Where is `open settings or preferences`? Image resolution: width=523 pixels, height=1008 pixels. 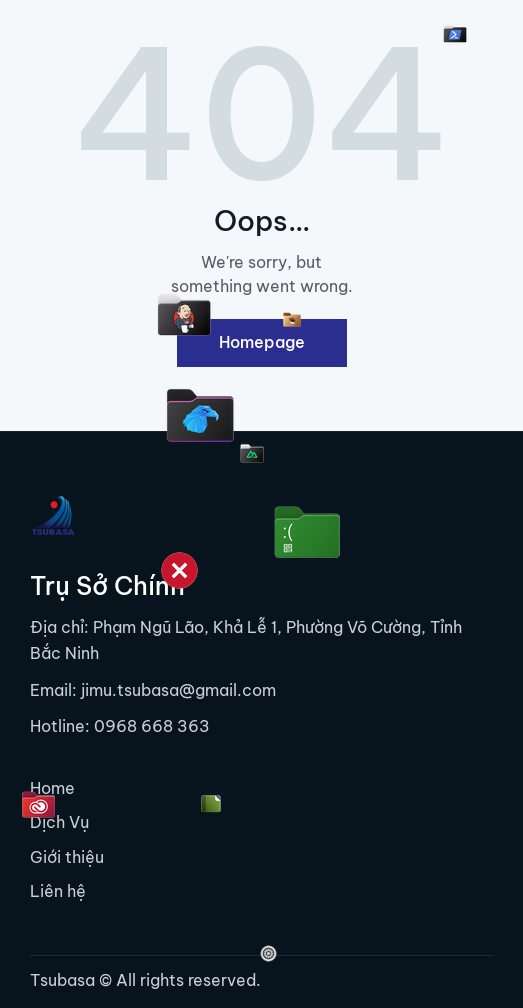
open settings or preferences is located at coordinates (268, 953).